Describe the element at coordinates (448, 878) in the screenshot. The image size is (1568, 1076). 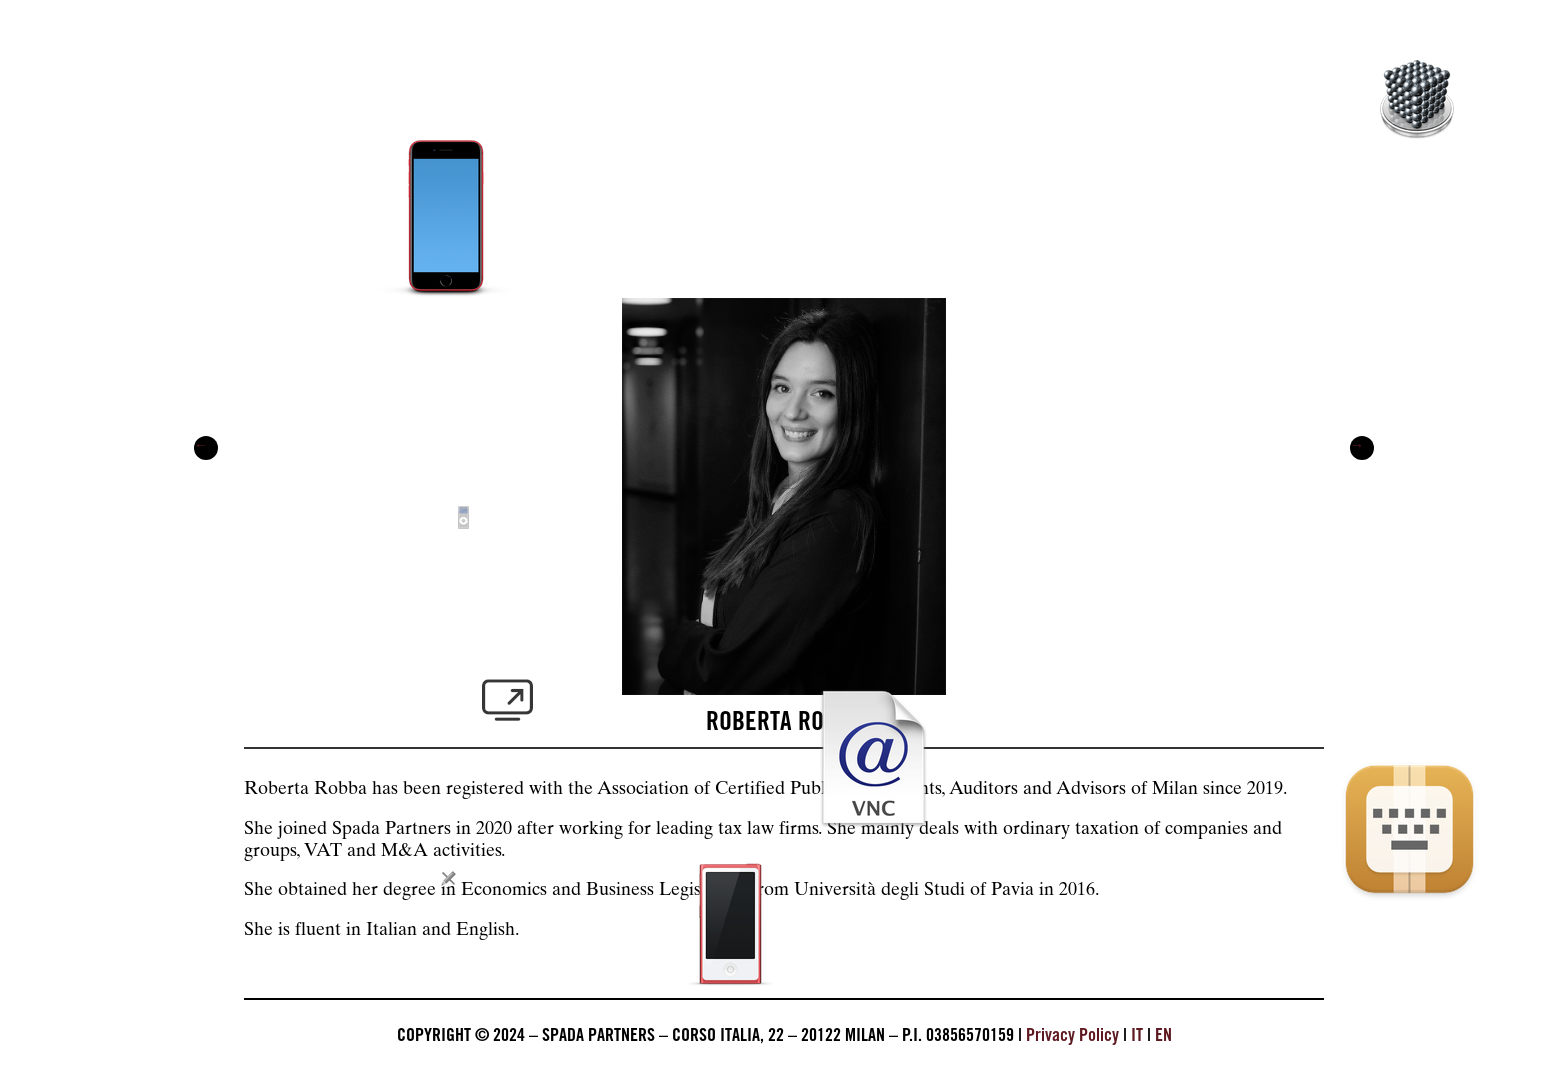
I see `indicates write access is disabled` at that location.